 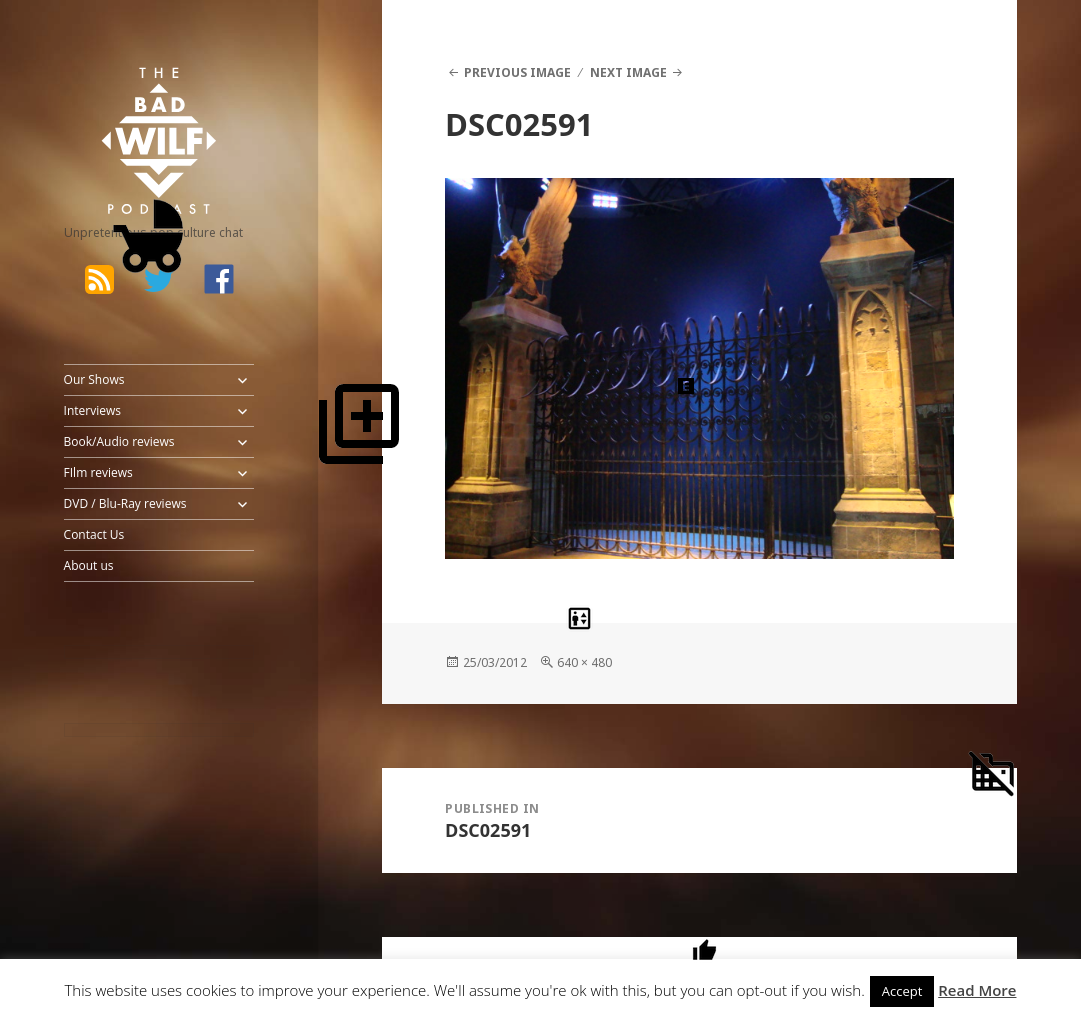 I want to click on indicates elevator access or location, so click(x=579, y=618).